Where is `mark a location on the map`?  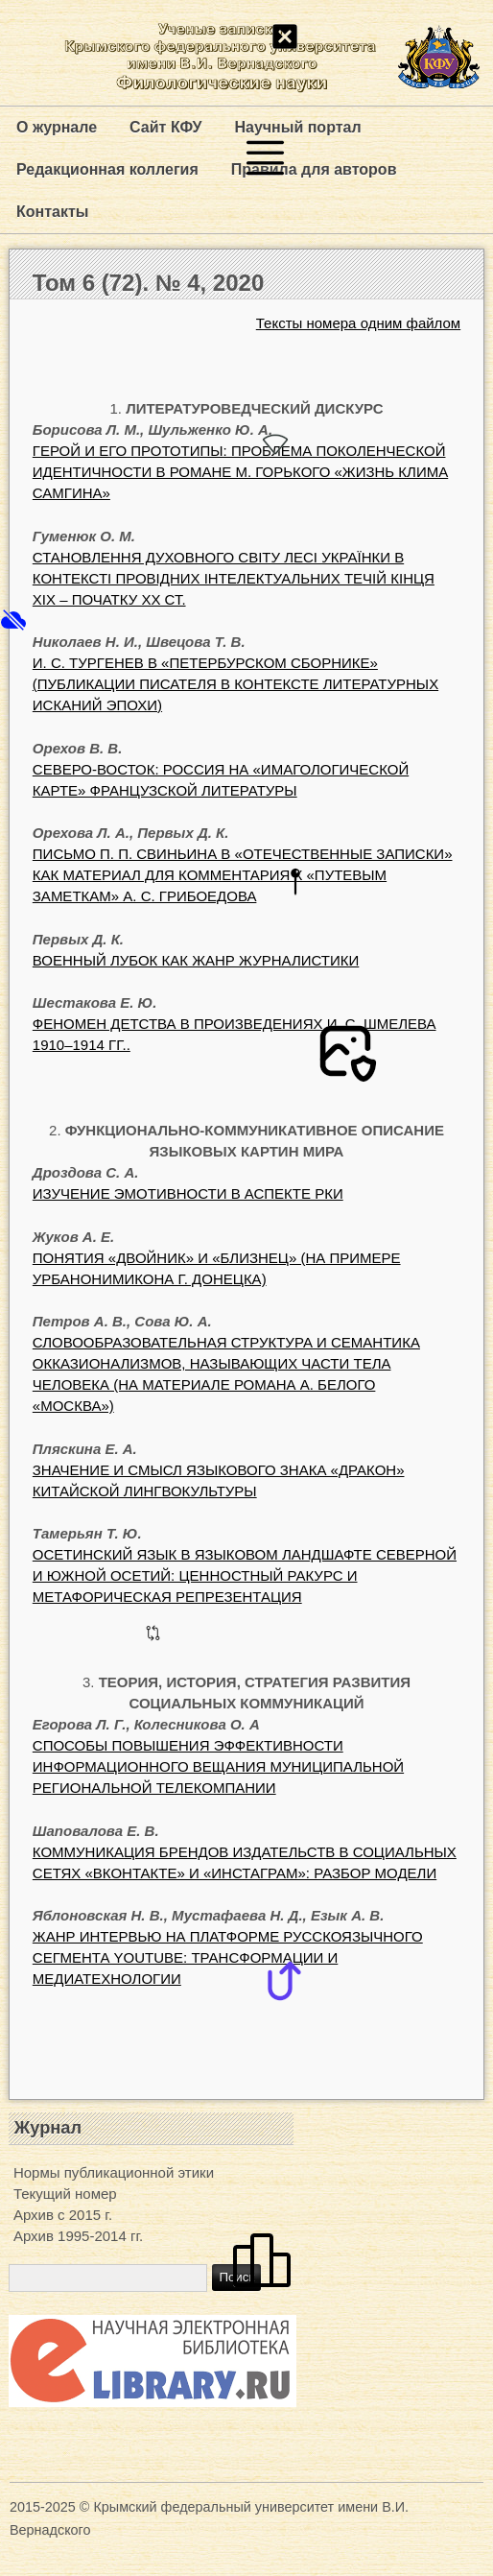 mark a location on the map is located at coordinates (295, 882).